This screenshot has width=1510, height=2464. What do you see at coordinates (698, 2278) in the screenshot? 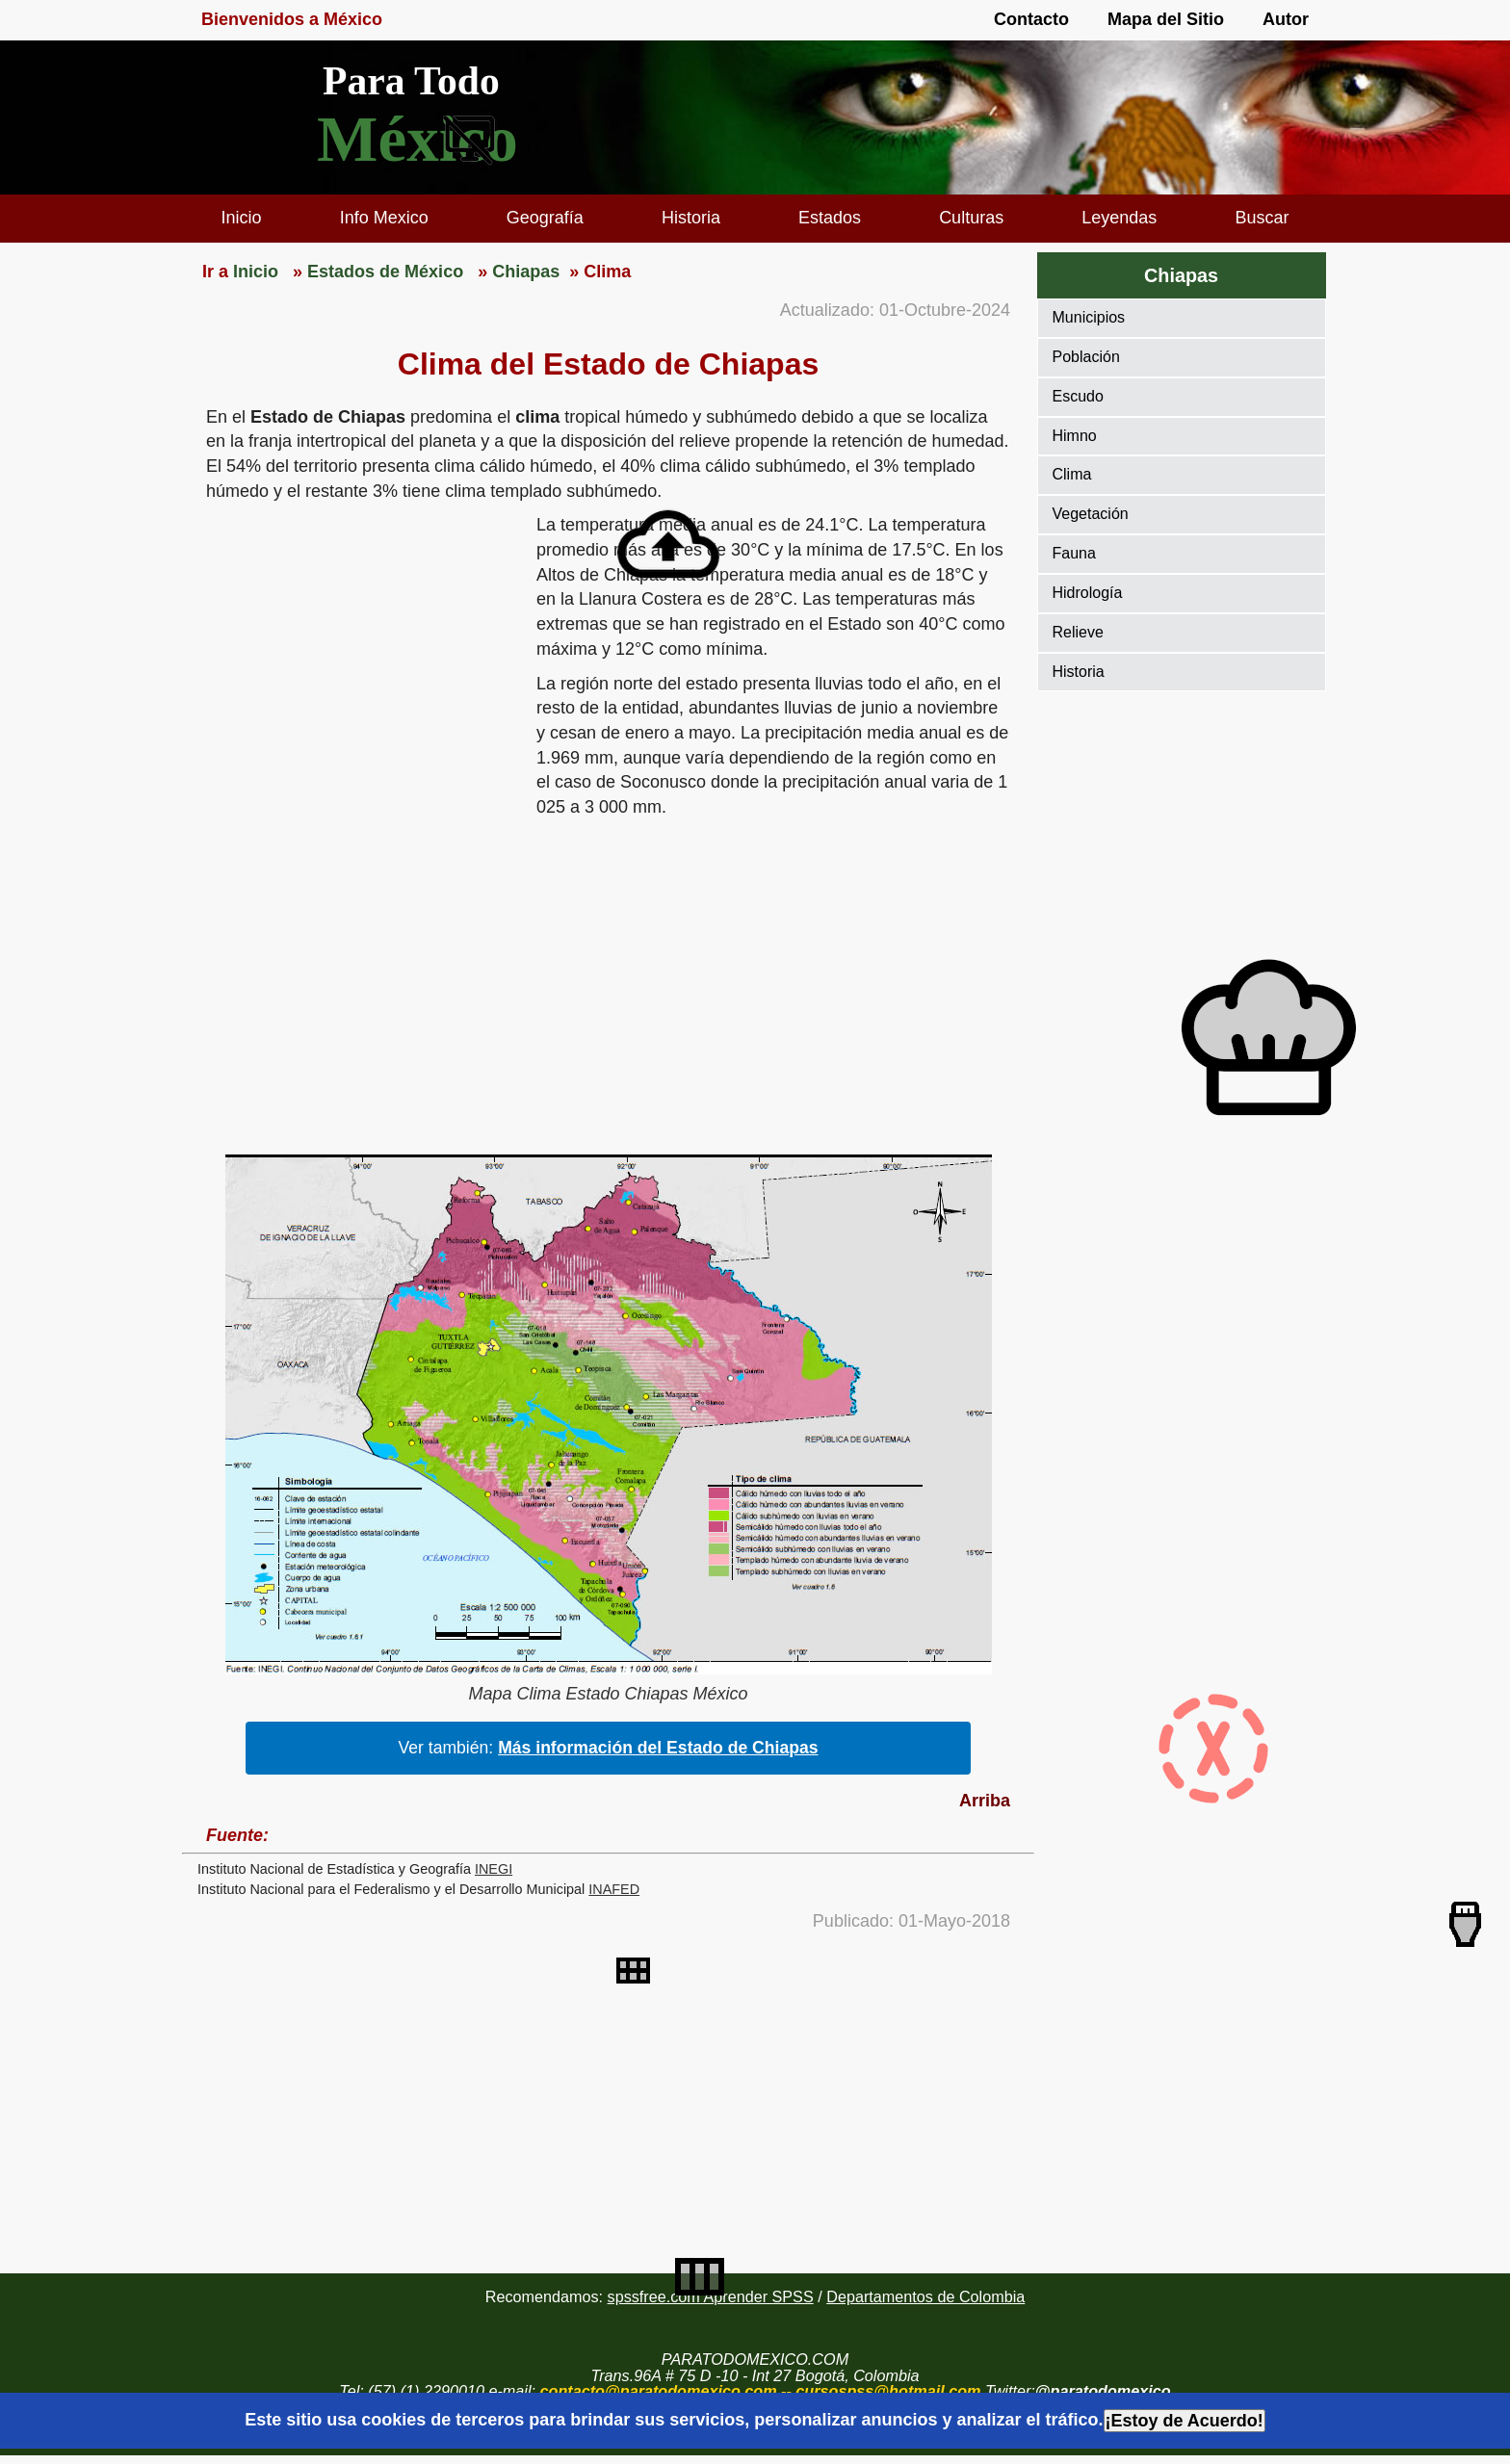
I see `switch to column view layout` at bounding box center [698, 2278].